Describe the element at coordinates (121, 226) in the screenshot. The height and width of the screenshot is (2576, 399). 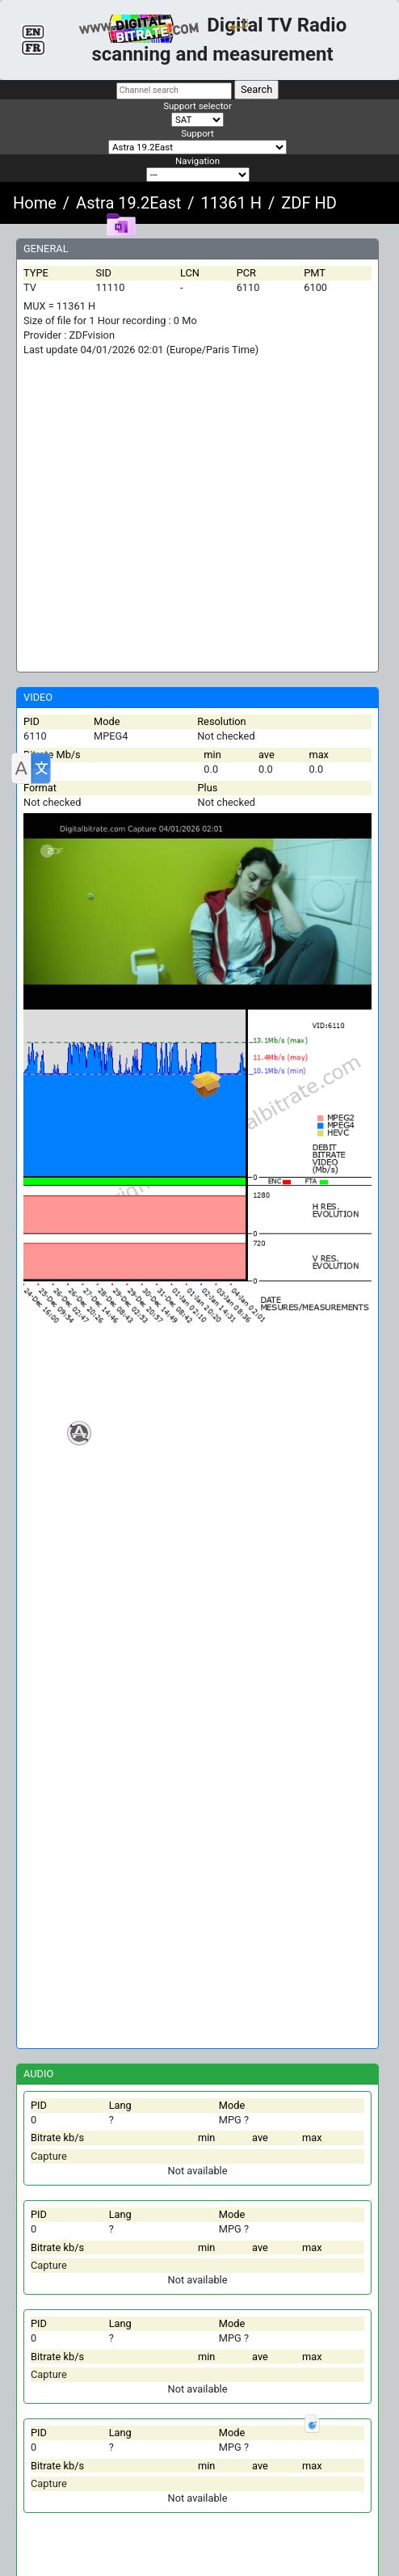
I see `open folder containing Microsoft OneNote files` at that location.